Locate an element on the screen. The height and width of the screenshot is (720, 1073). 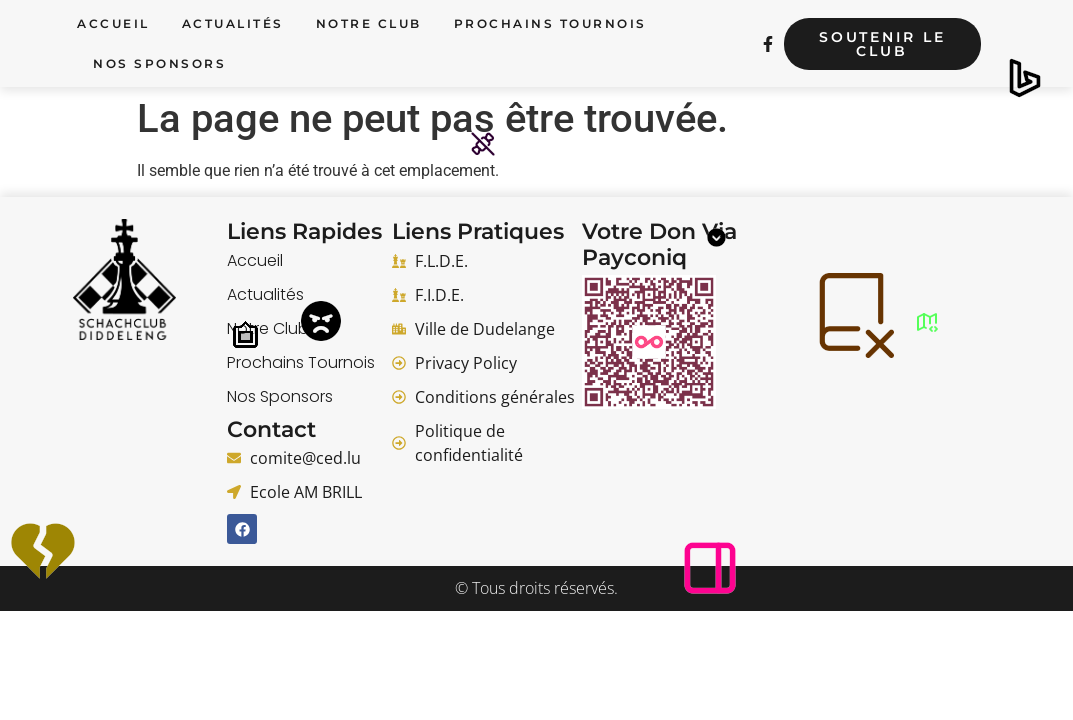
toggle right sidebar panel is located at coordinates (710, 568).